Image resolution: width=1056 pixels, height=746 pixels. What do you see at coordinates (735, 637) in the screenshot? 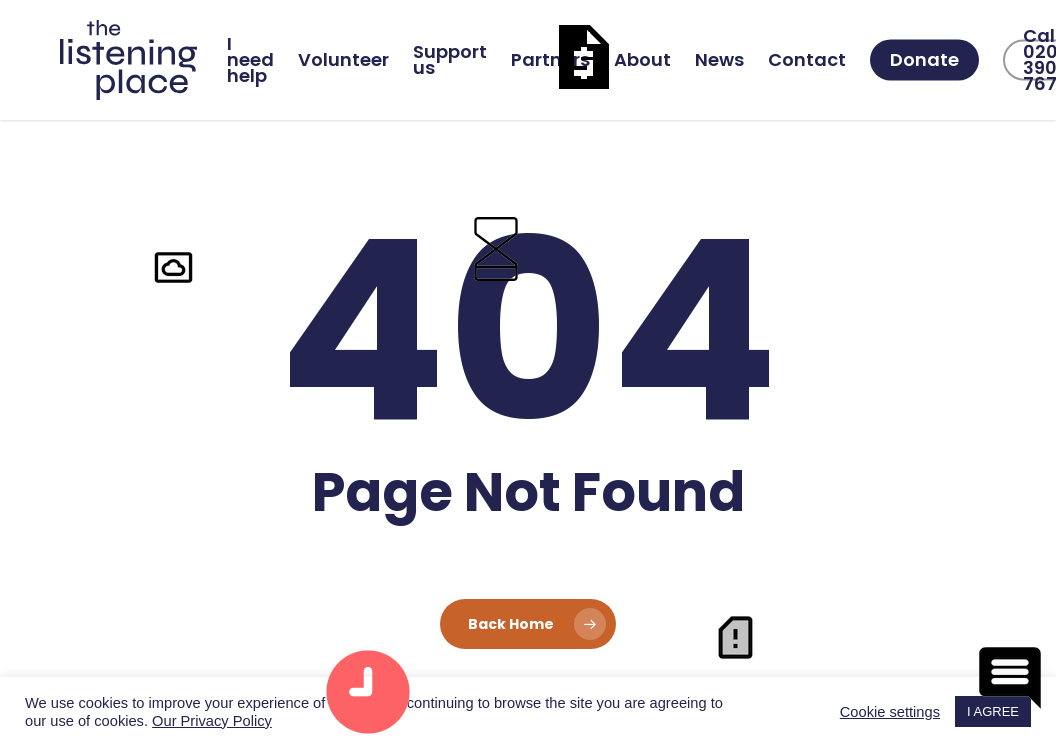
I see `sd card storage warning or error` at bounding box center [735, 637].